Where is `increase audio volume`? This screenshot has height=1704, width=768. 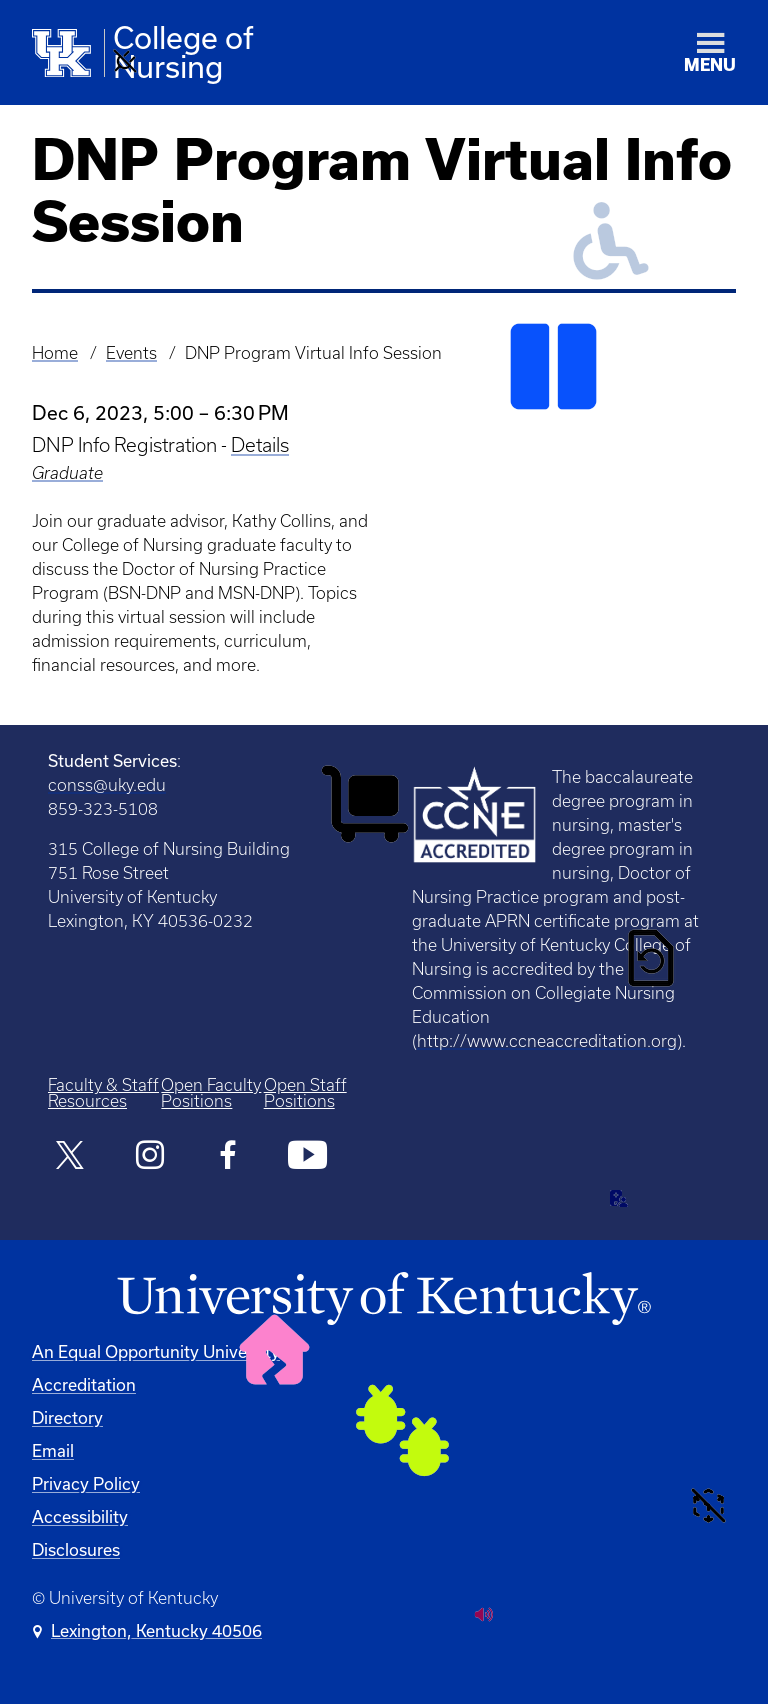 increase audio volume is located at coordinates (483, 1614).